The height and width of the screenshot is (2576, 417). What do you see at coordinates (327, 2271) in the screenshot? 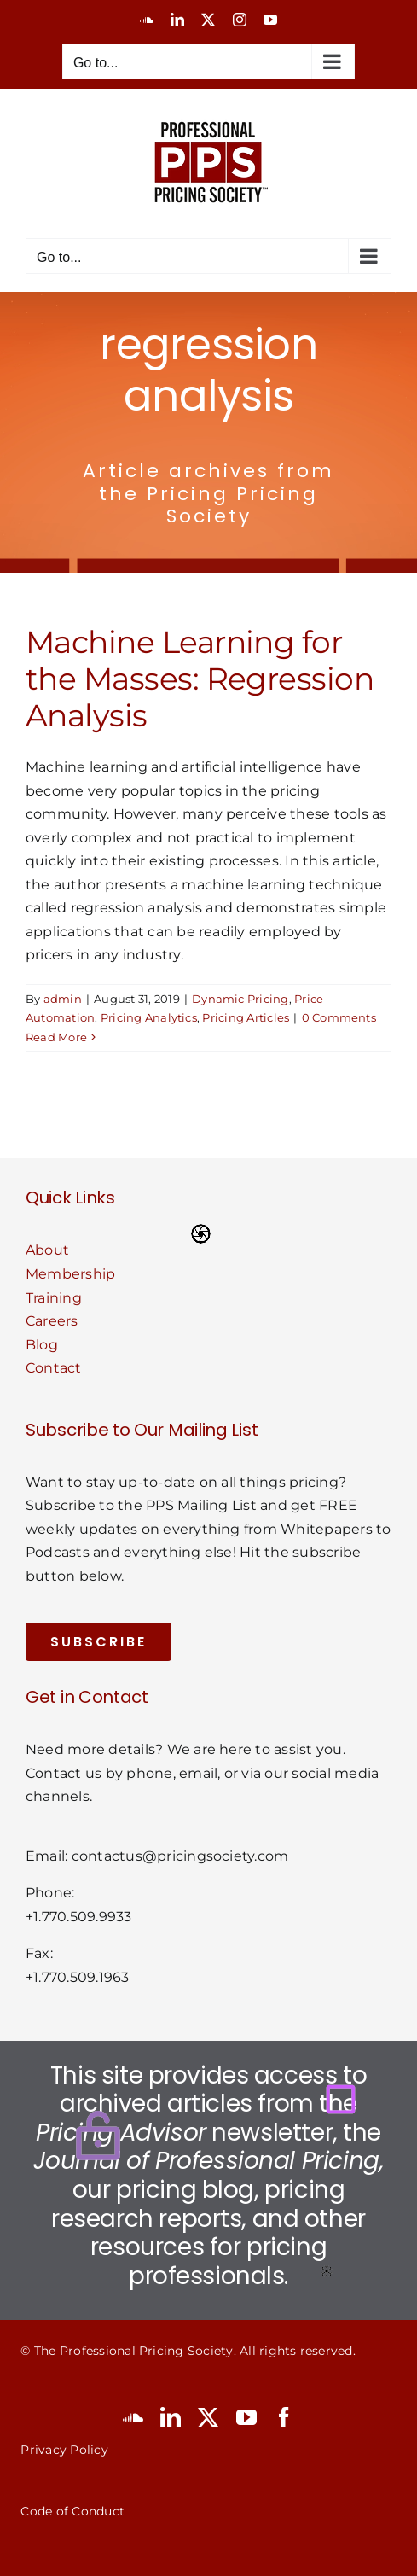
I see `activate cooling or air conditioning mode` at bounding box center [327, 2271].